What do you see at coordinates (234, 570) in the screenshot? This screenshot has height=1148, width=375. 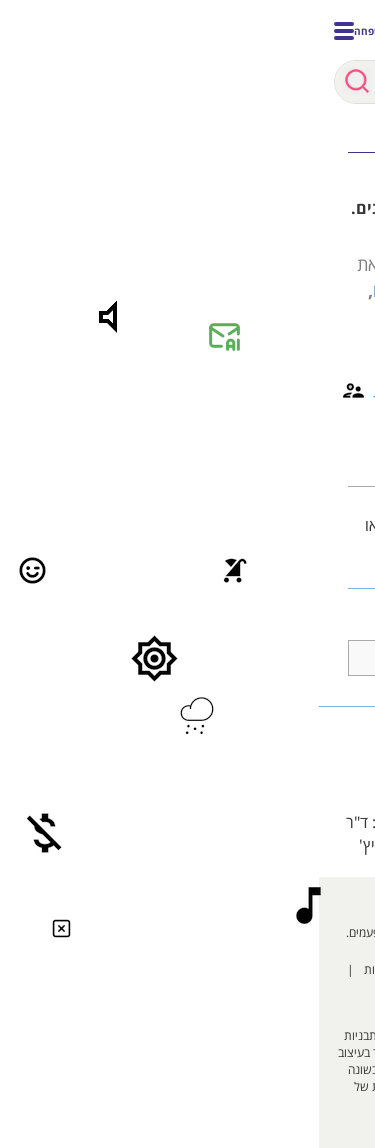 I see `indicates stroller-friendly or family amenities available` at bounding box center [234, 570].